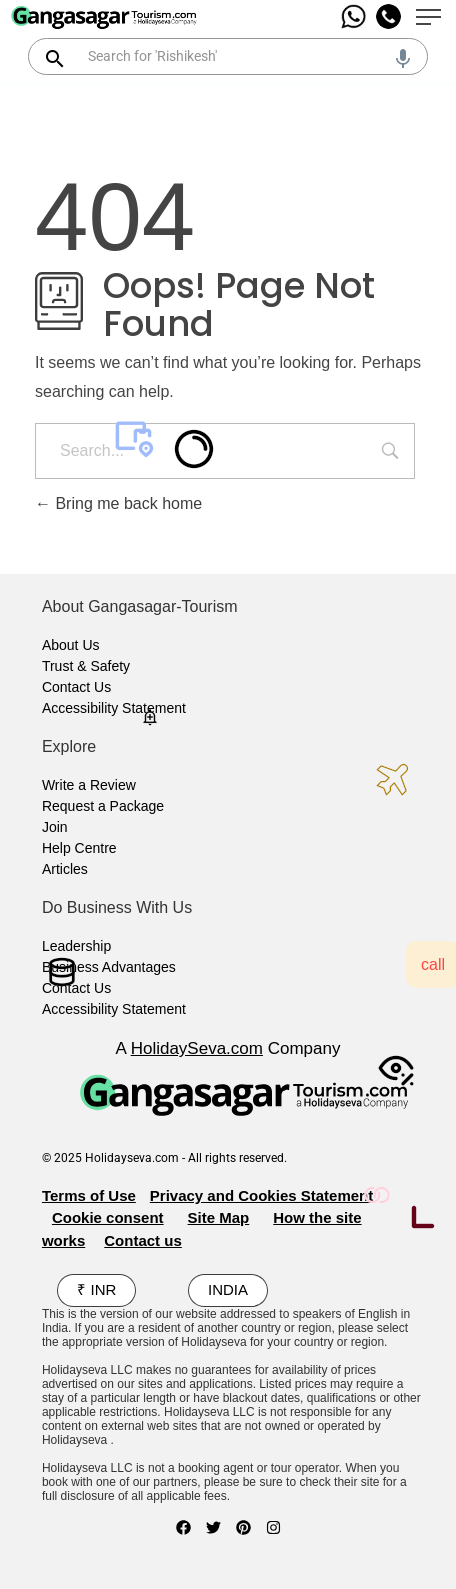 The image size is (456, 1589). I want to click on apply inner shadow effect to top-right corner, so click(194, 449).